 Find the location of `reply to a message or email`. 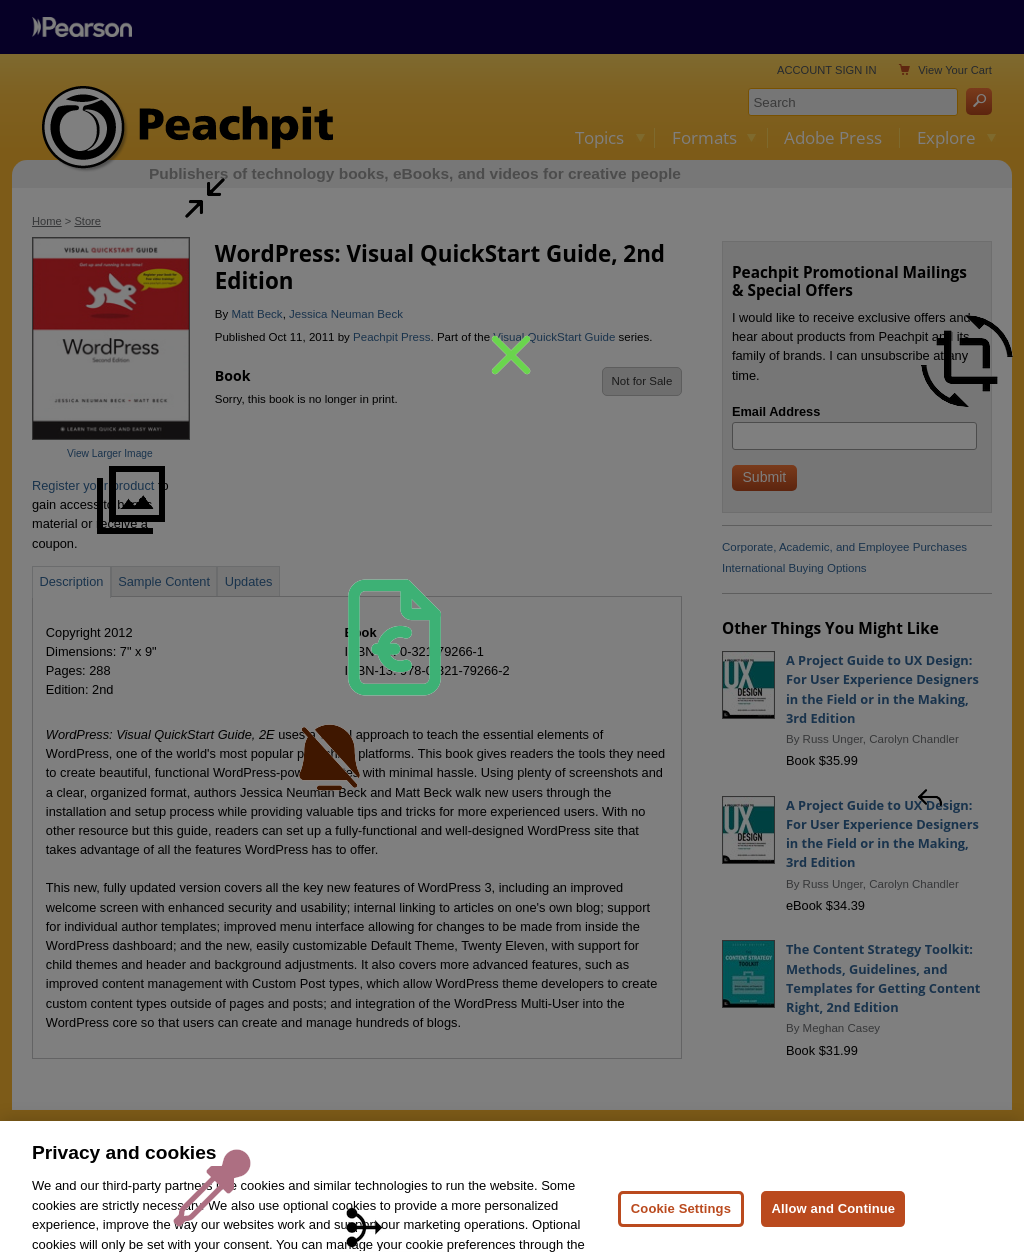

reply to a message or email is located at coordinates (930, 797).